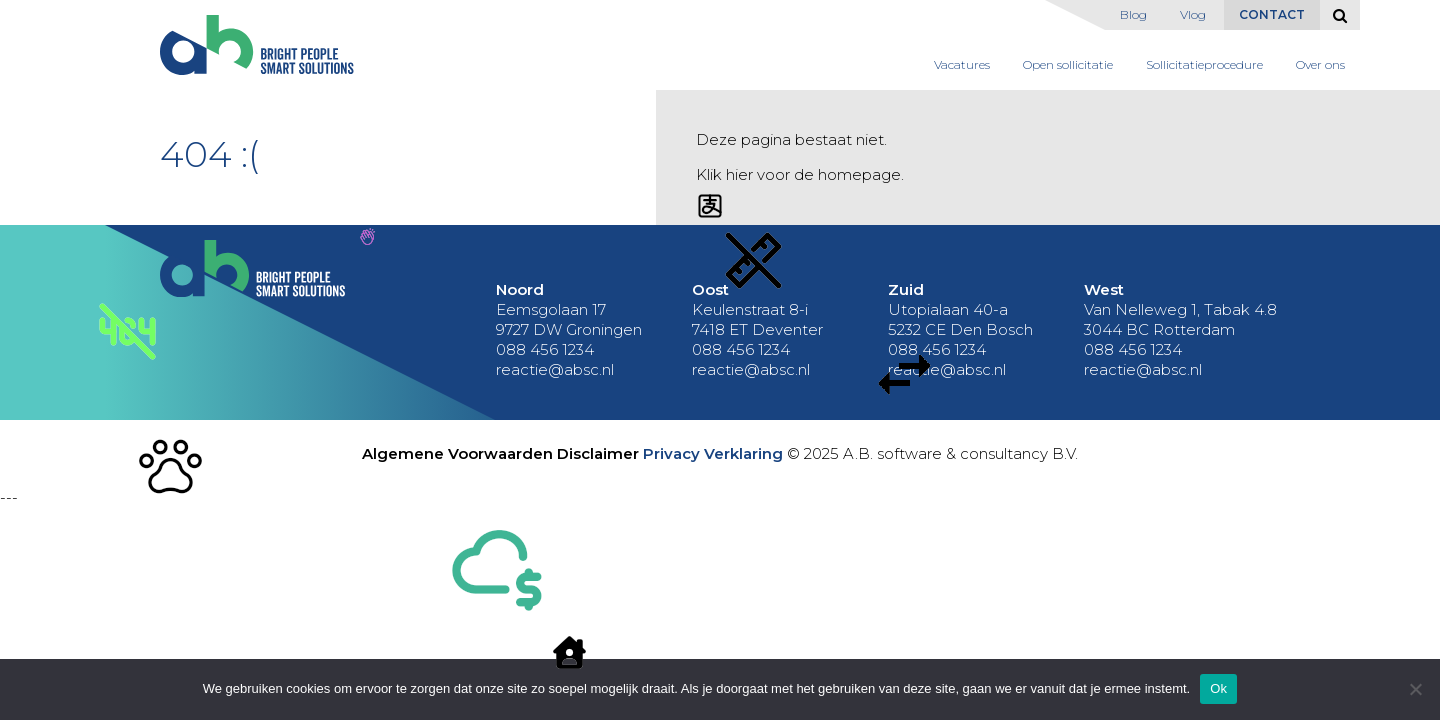 The width and height of the screenshot is (1440, 720). I want to click on applaud or show appreciation for content, so click(367, 236).